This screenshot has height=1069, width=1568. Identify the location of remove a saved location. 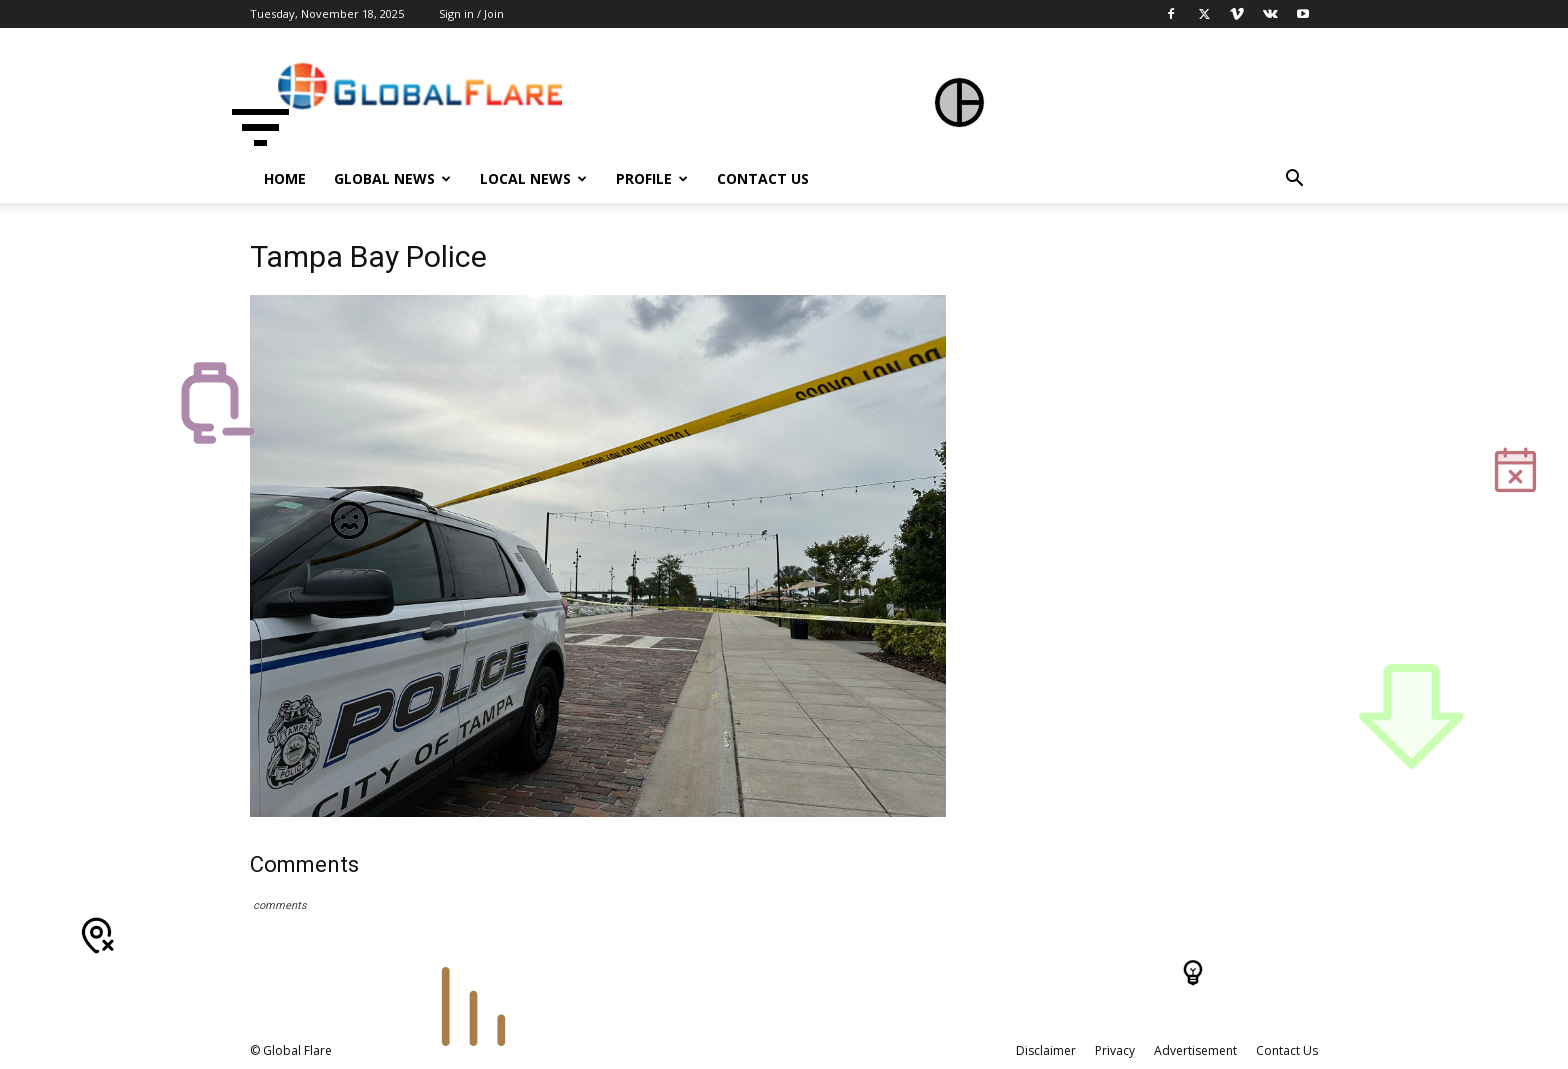
(96, 935).